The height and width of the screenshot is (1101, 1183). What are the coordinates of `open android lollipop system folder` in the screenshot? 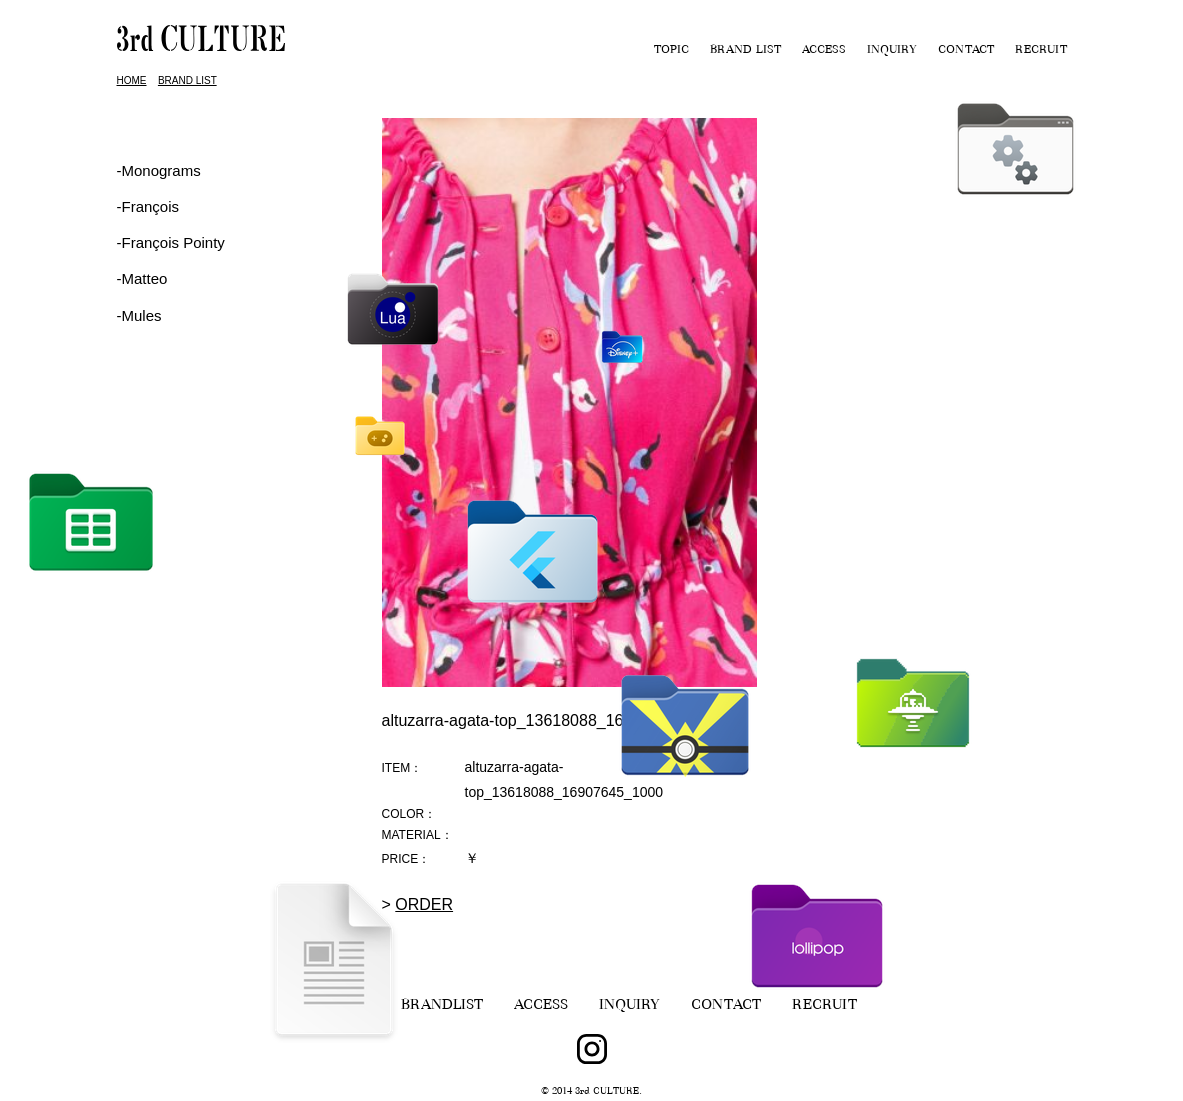 It's located at (816, 939).